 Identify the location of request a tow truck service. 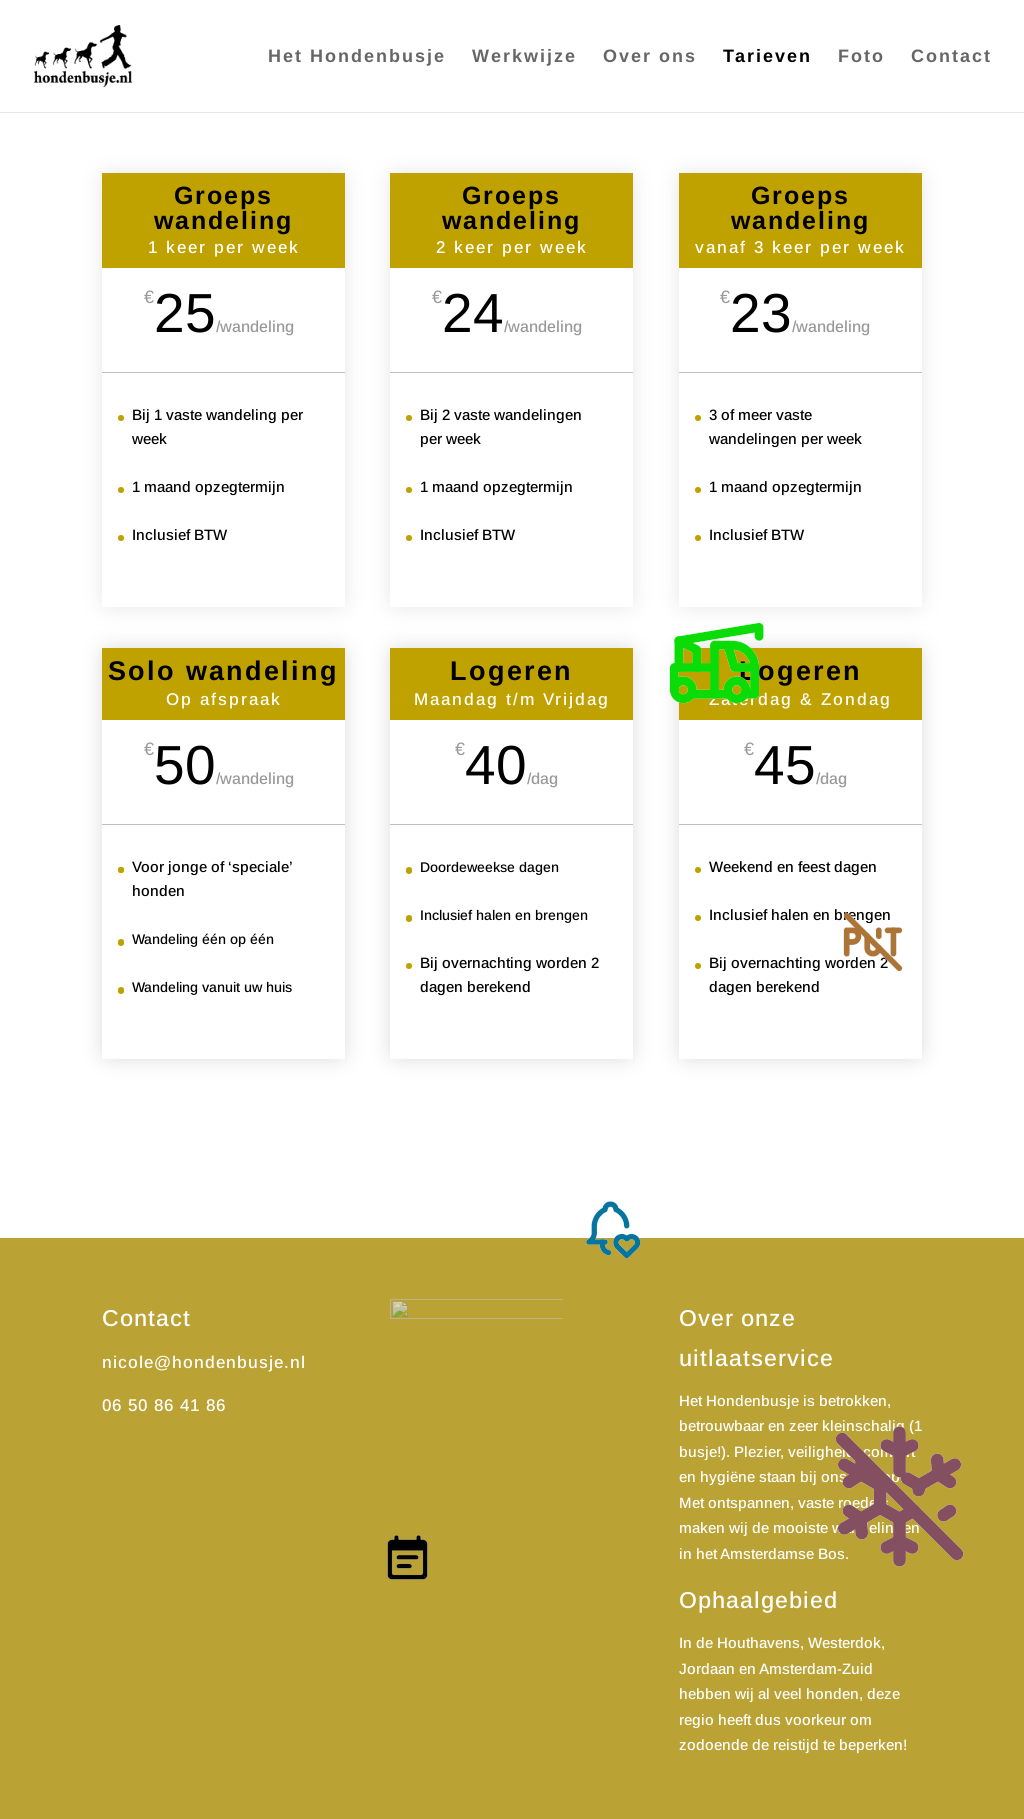
(714, 667).